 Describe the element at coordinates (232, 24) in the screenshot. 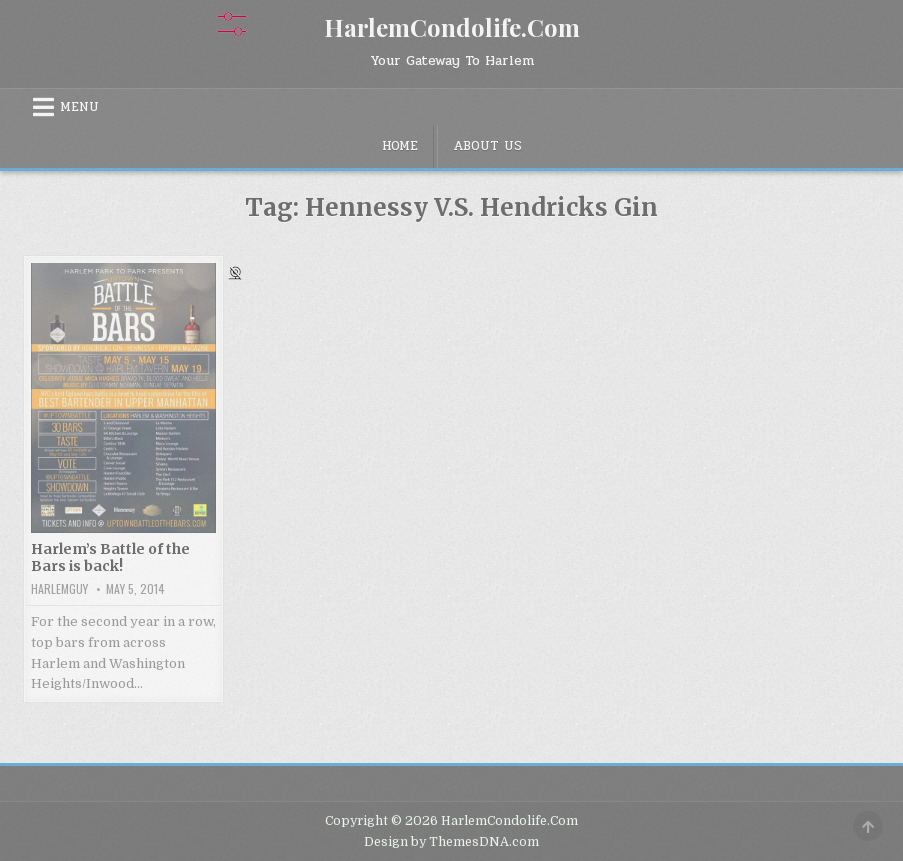

I see `adjust settings or preferences` at that location.